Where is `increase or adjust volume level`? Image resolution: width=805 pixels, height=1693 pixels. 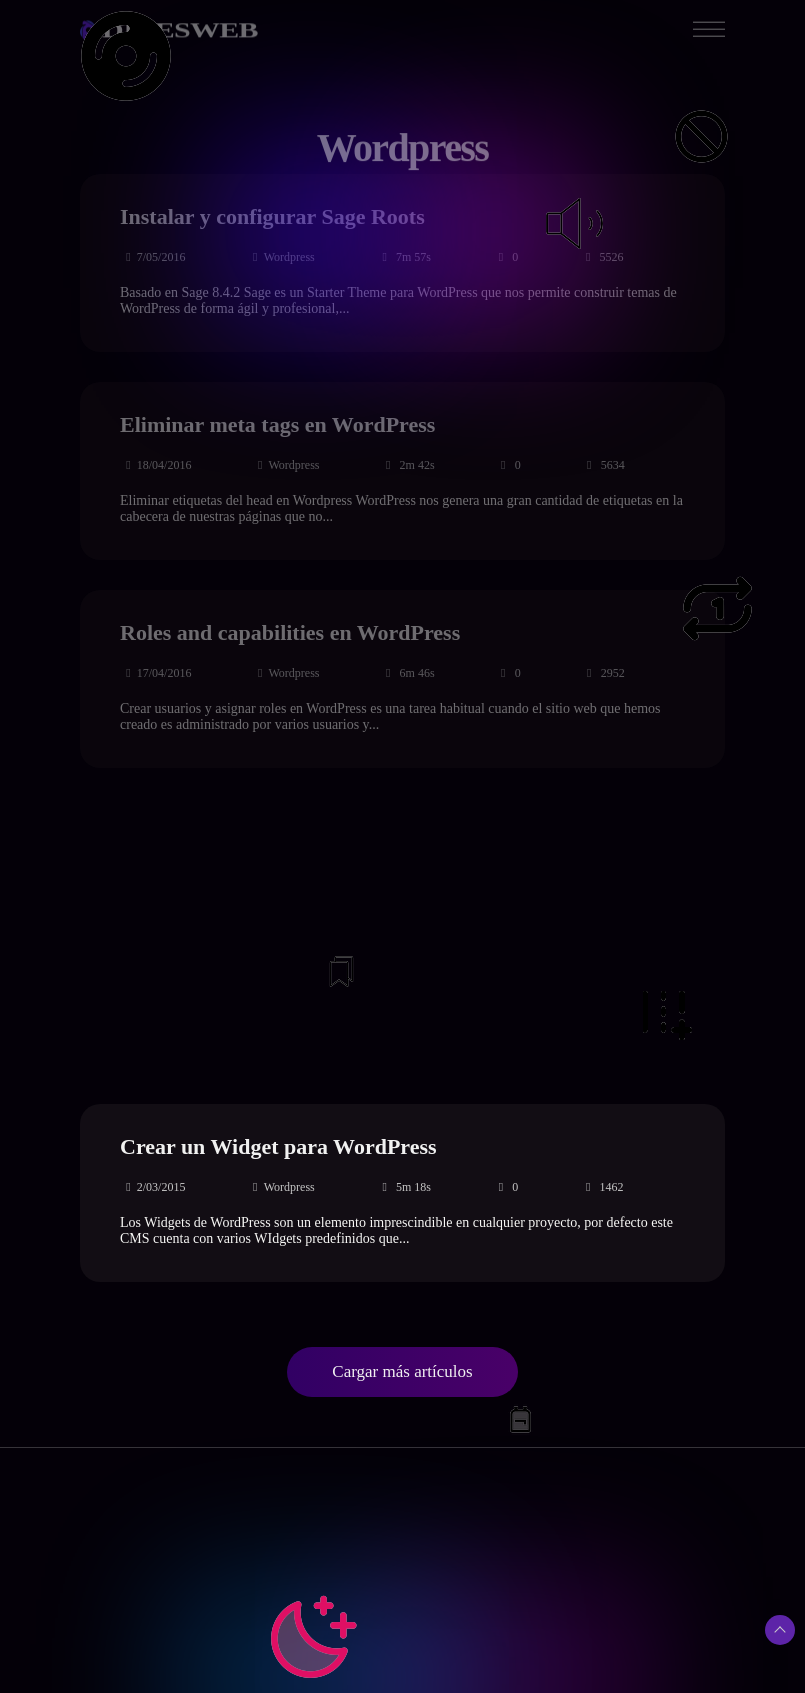
increase or adjust volume level is located at coordinates (573, 223).